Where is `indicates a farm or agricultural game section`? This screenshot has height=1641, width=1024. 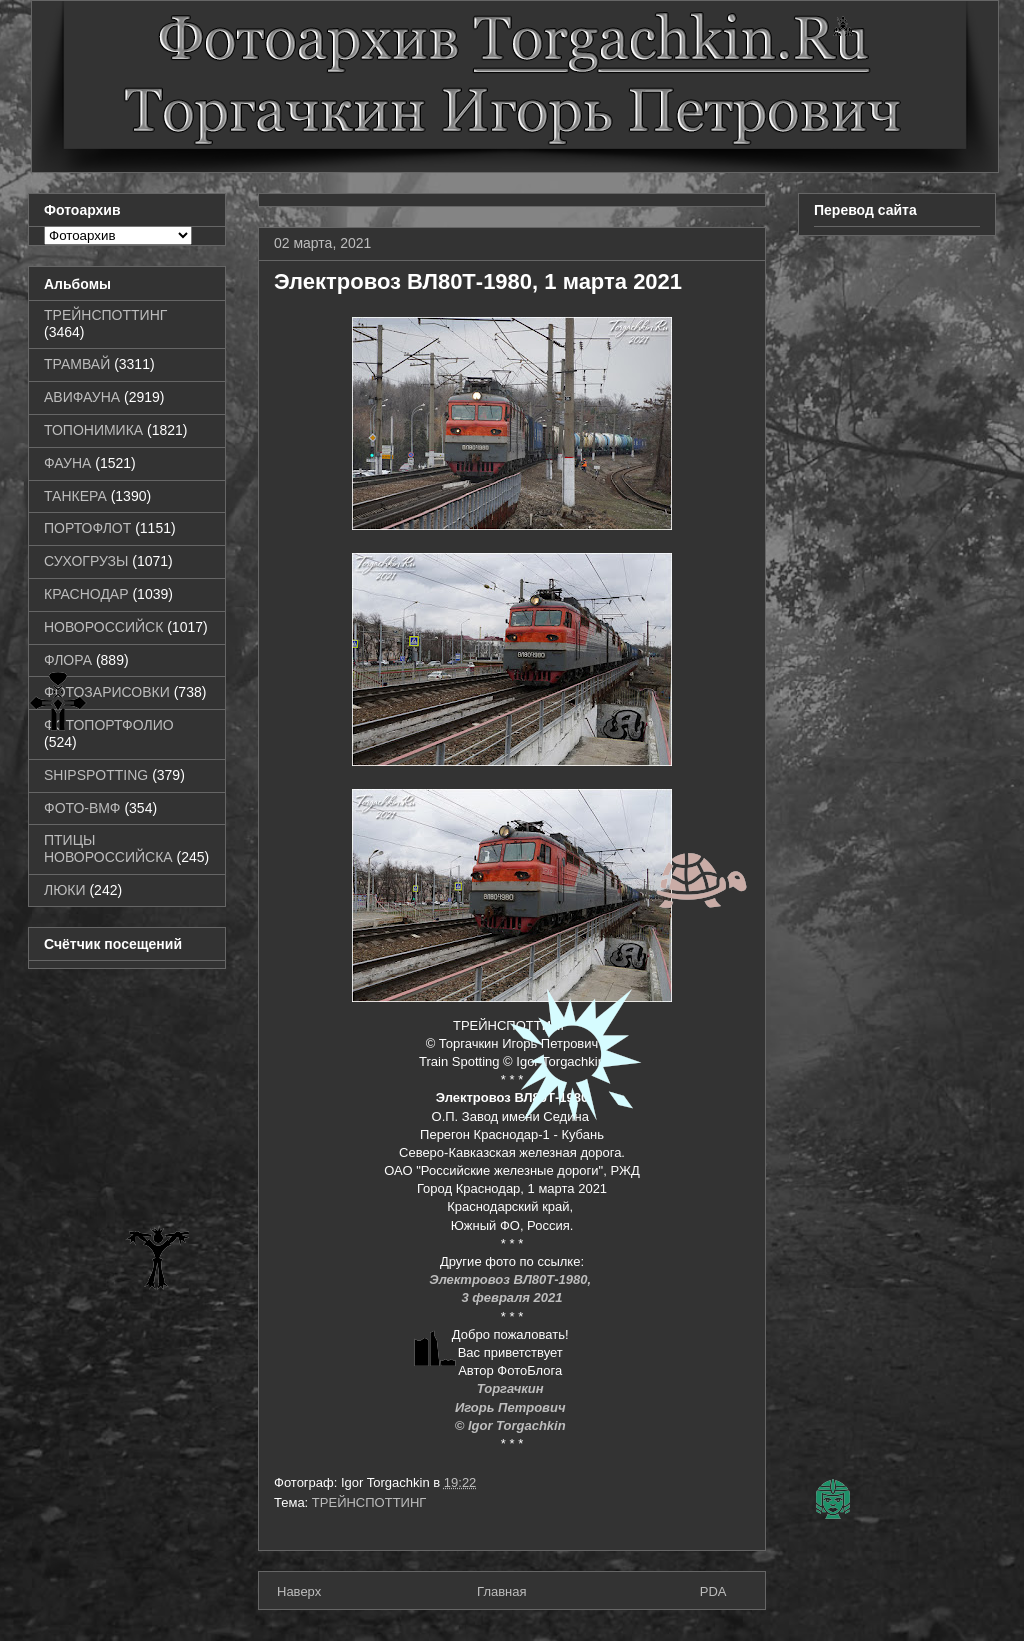
indicates a farm or agricultural game section is located at coordinates (158, 1257).